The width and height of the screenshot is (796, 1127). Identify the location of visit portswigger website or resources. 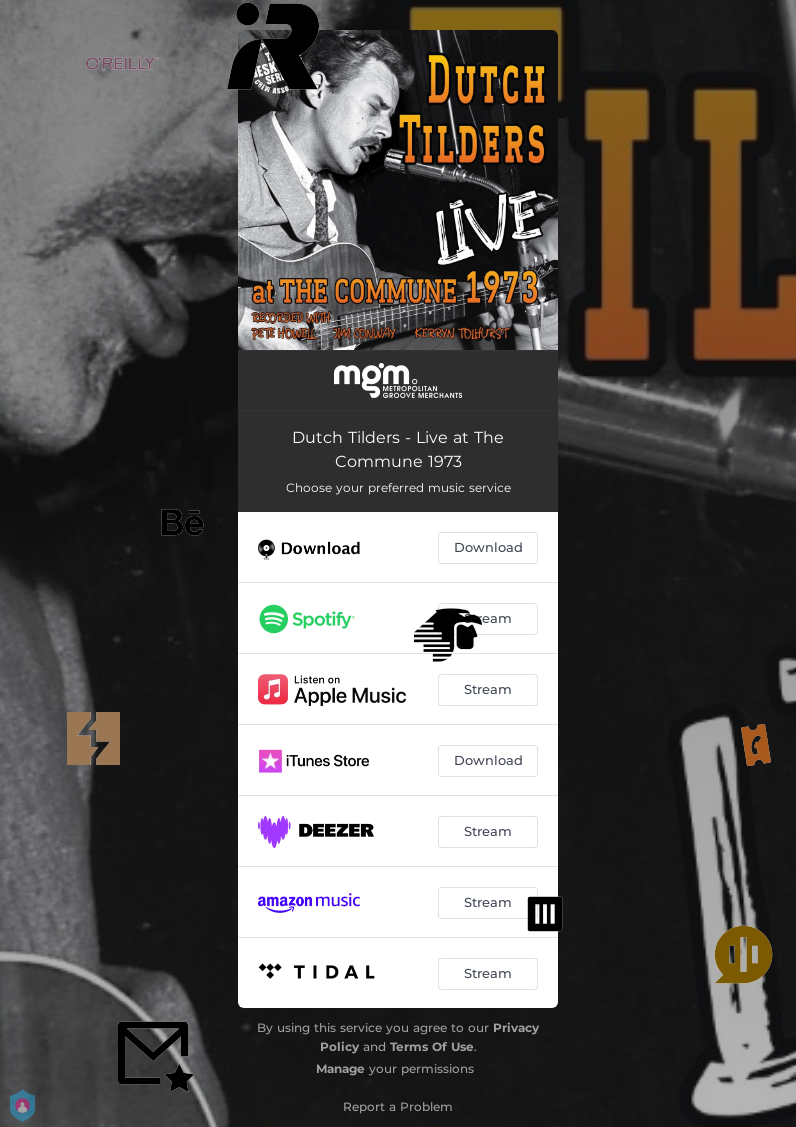
(93, 738).